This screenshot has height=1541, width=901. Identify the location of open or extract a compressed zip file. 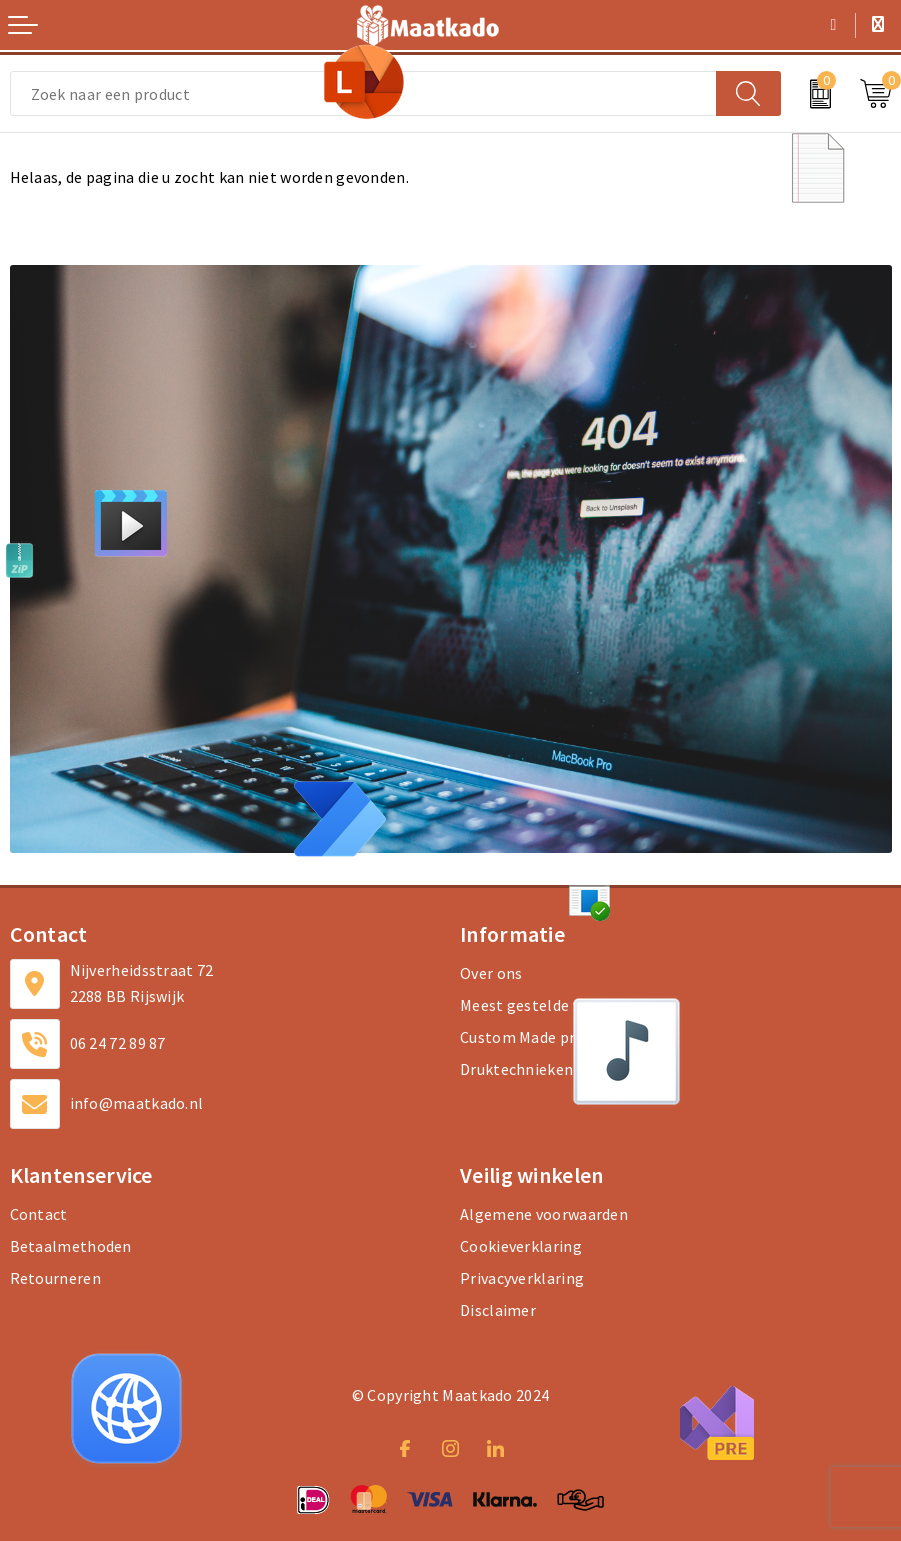
(19, 560).